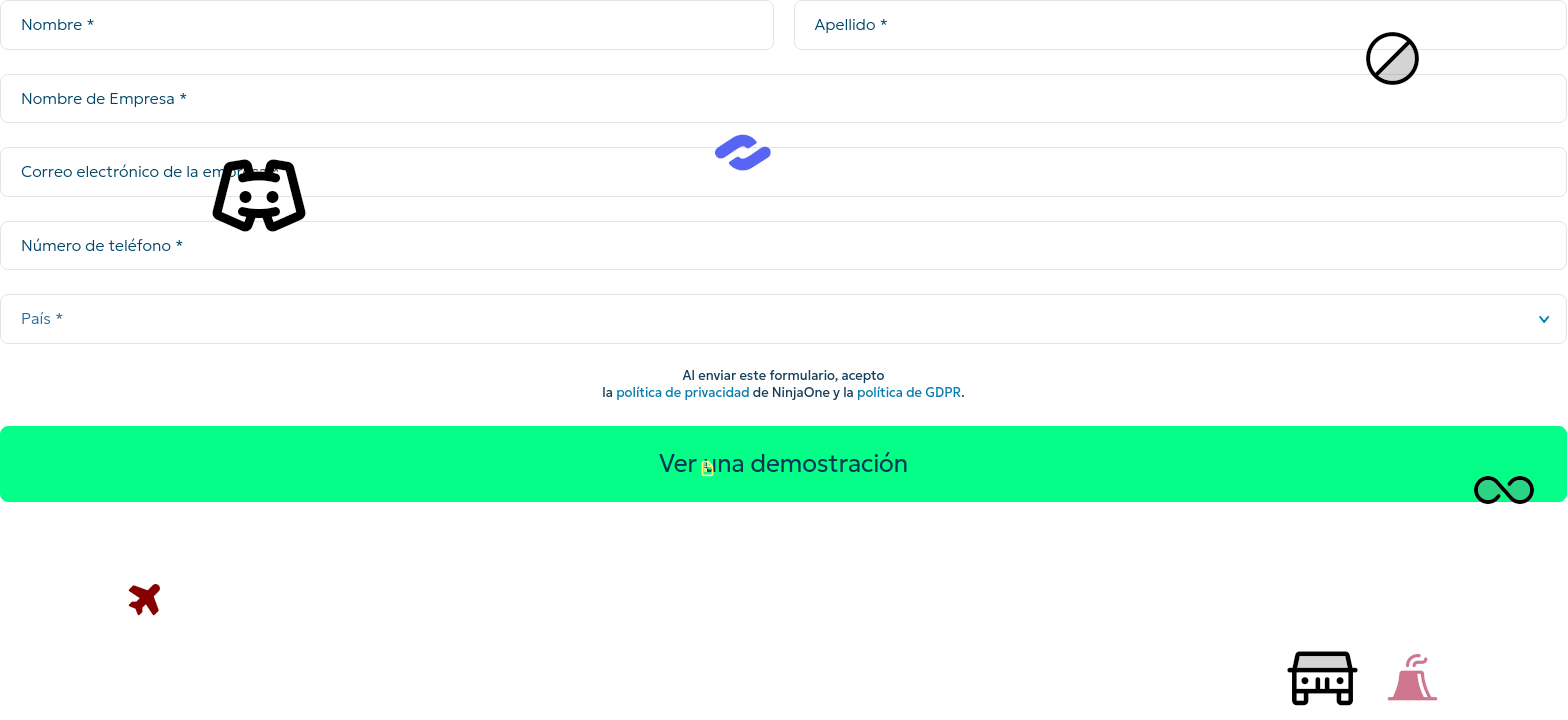 The width and height of the screenshot is (1568, 720). I want to click on view compressed or archived files, so click(707, 468).